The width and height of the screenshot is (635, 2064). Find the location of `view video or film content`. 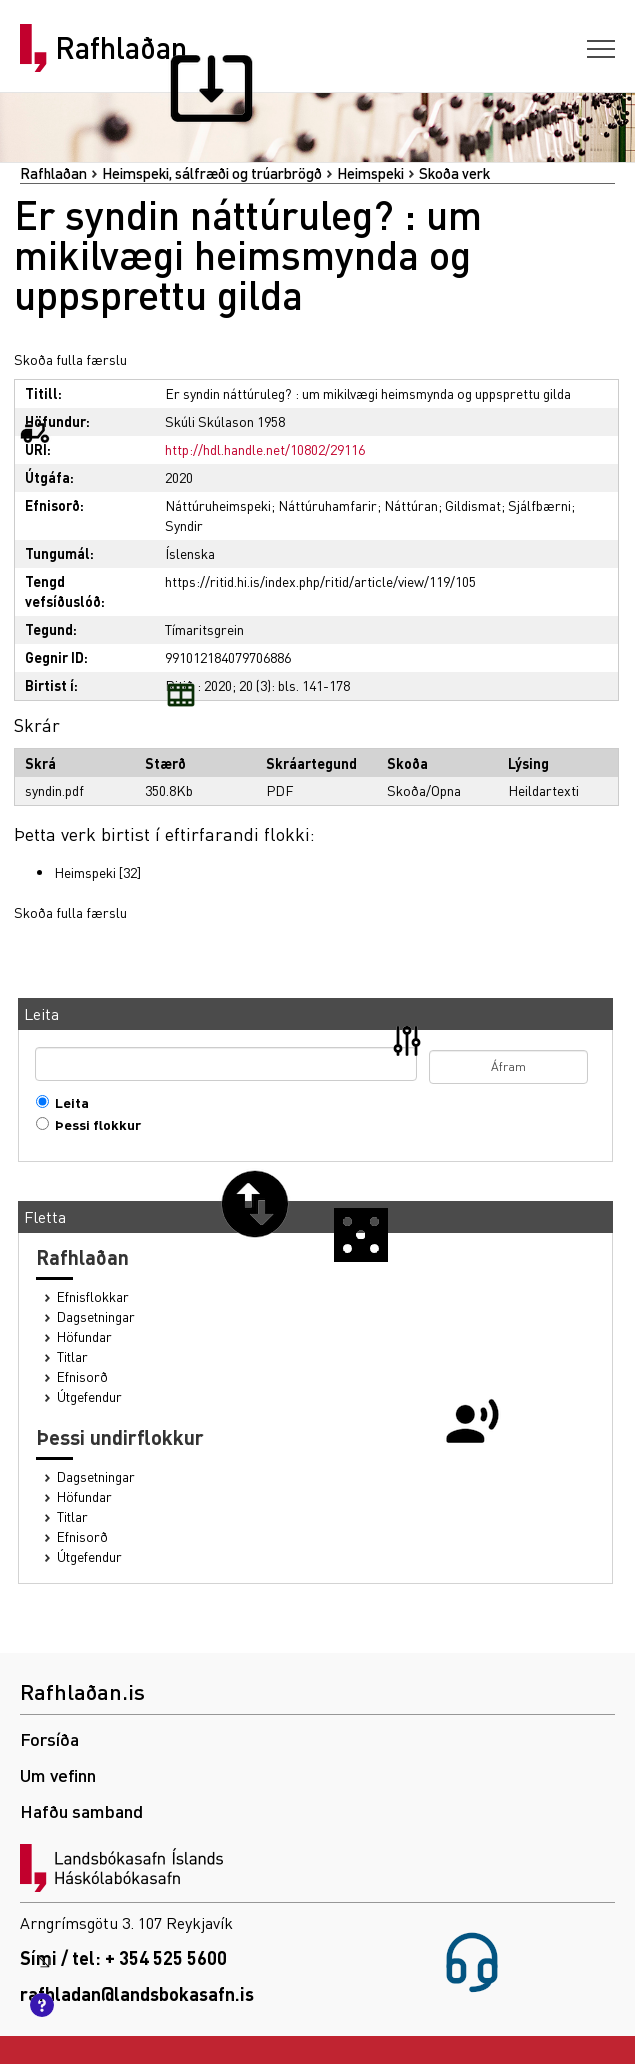

view video or film content is located at coordinates (181, 695).